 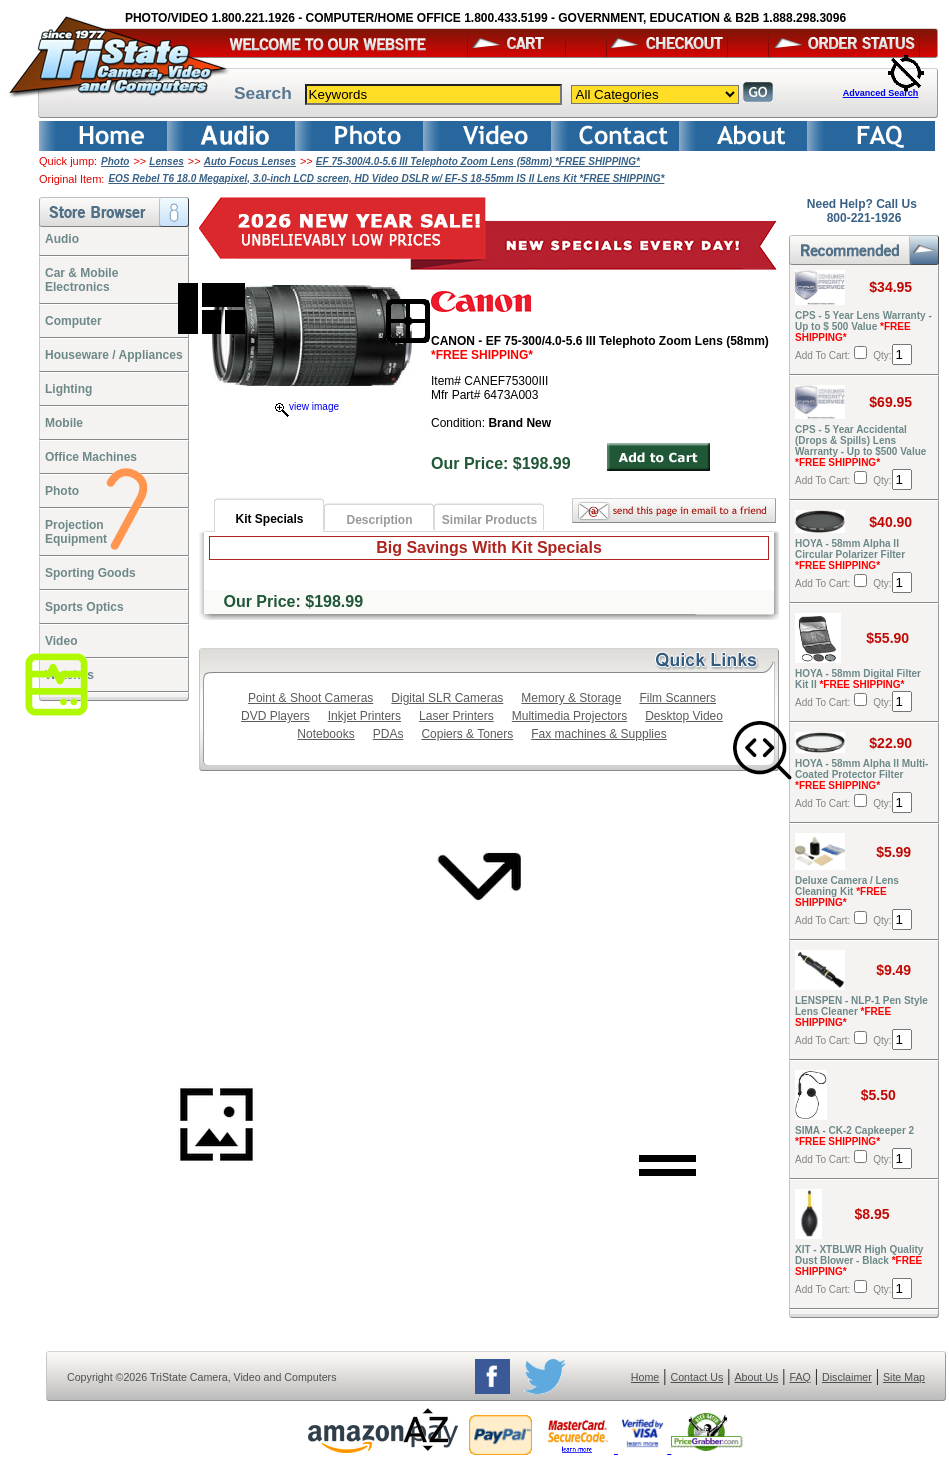 I want to click on apply borders to all cells in a table or grid, so click(x=408, y=321).